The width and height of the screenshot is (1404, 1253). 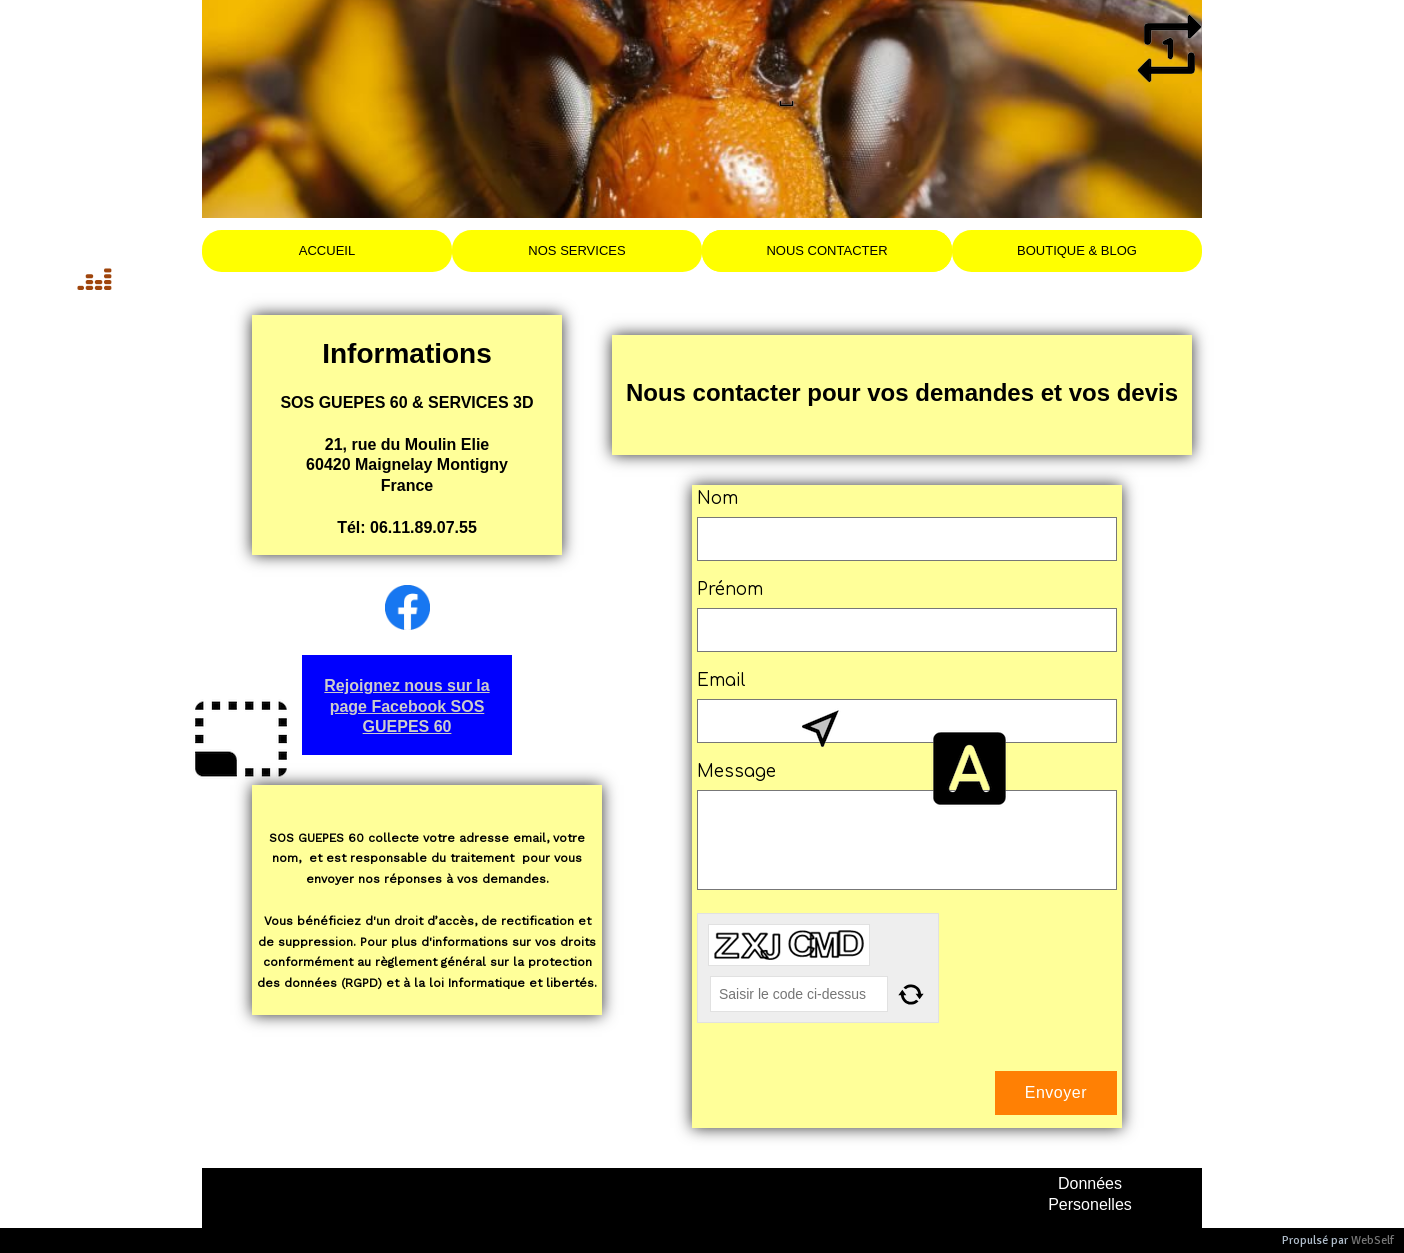 I want to click on repeat the current track once, so click(x=1169, y=48).